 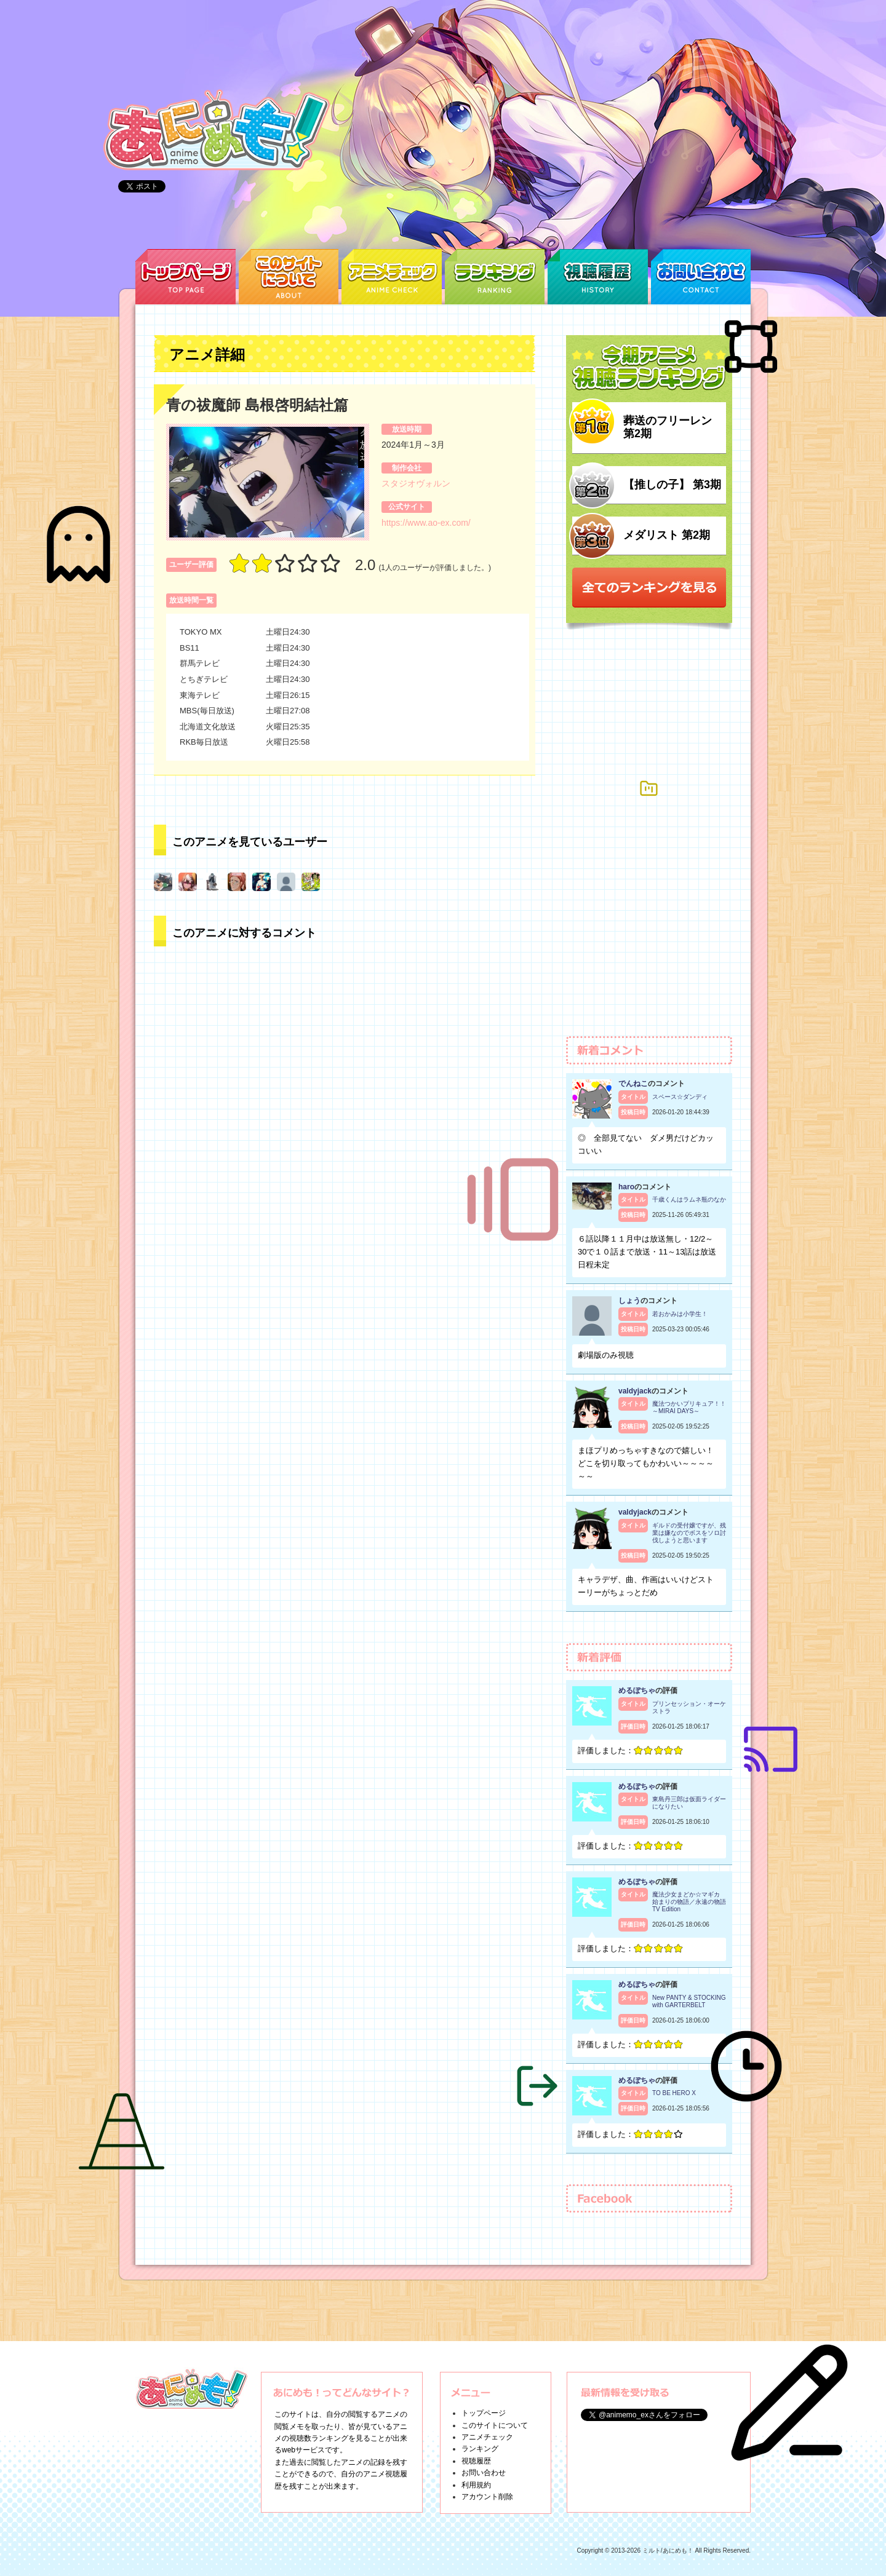 I want to click on log out of your account, so click(x=537, y=2086).